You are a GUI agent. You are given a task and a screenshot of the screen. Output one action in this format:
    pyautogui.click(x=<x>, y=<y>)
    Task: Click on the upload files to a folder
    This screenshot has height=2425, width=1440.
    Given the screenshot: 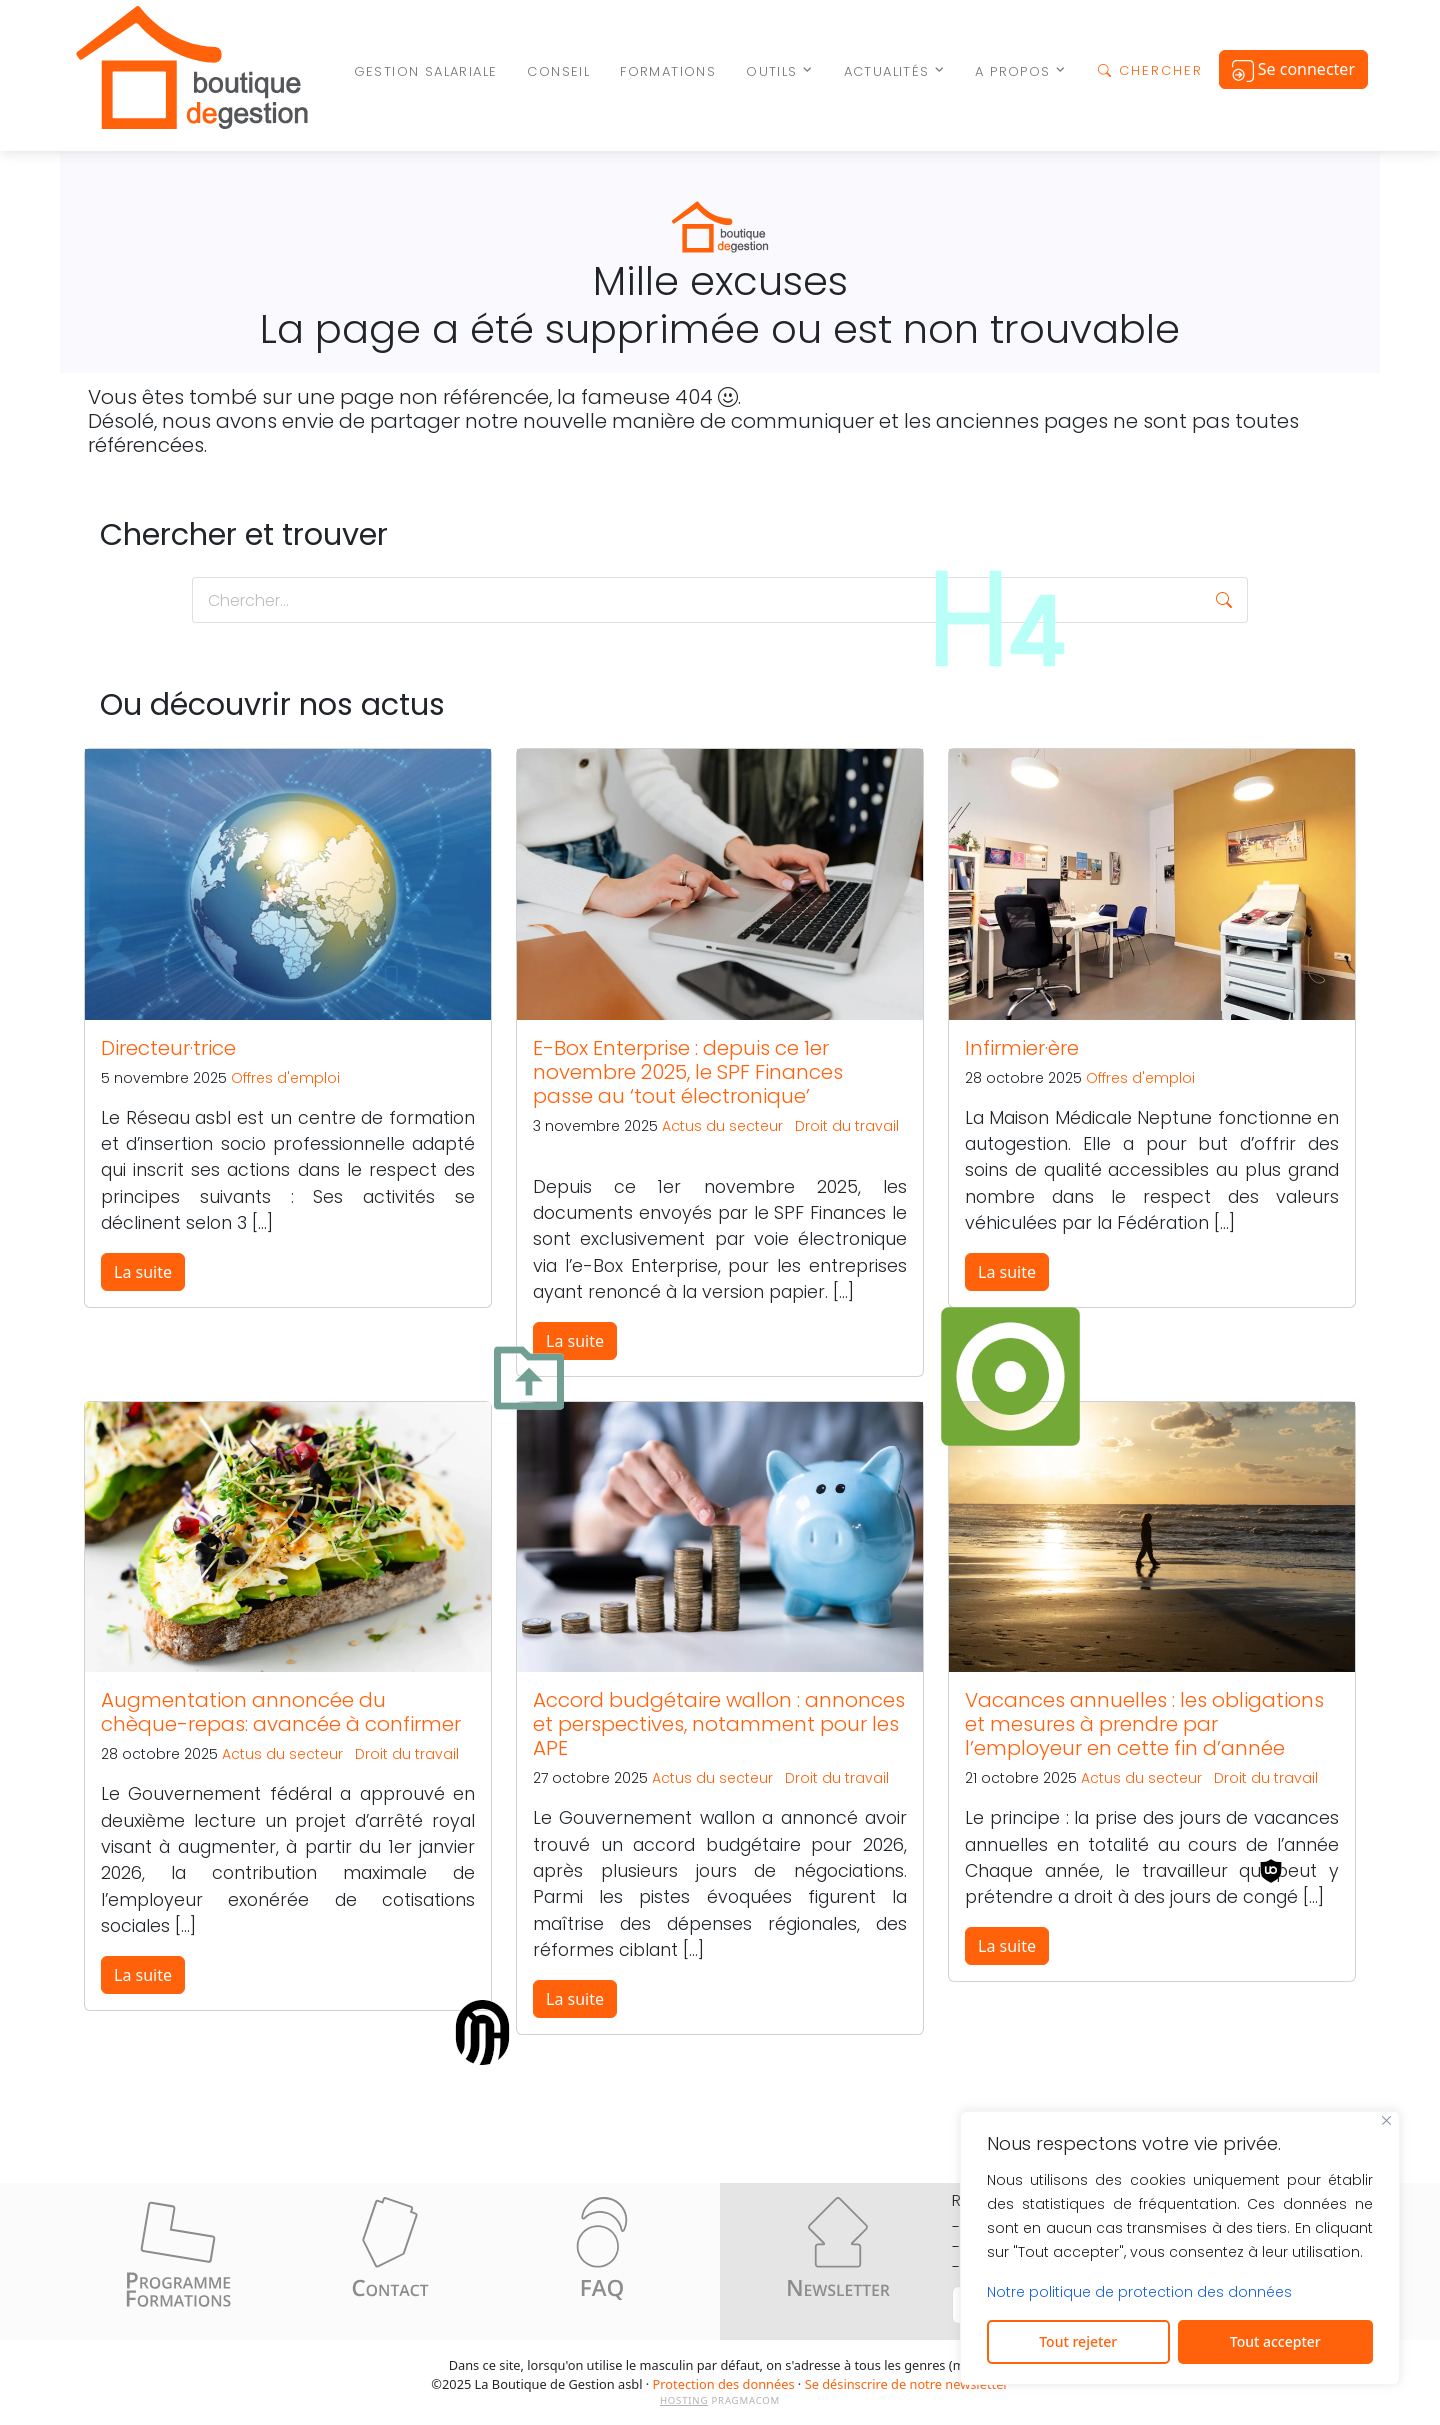 What is the action you would take?
    pyautogui.click(x=529, y=1378)
    